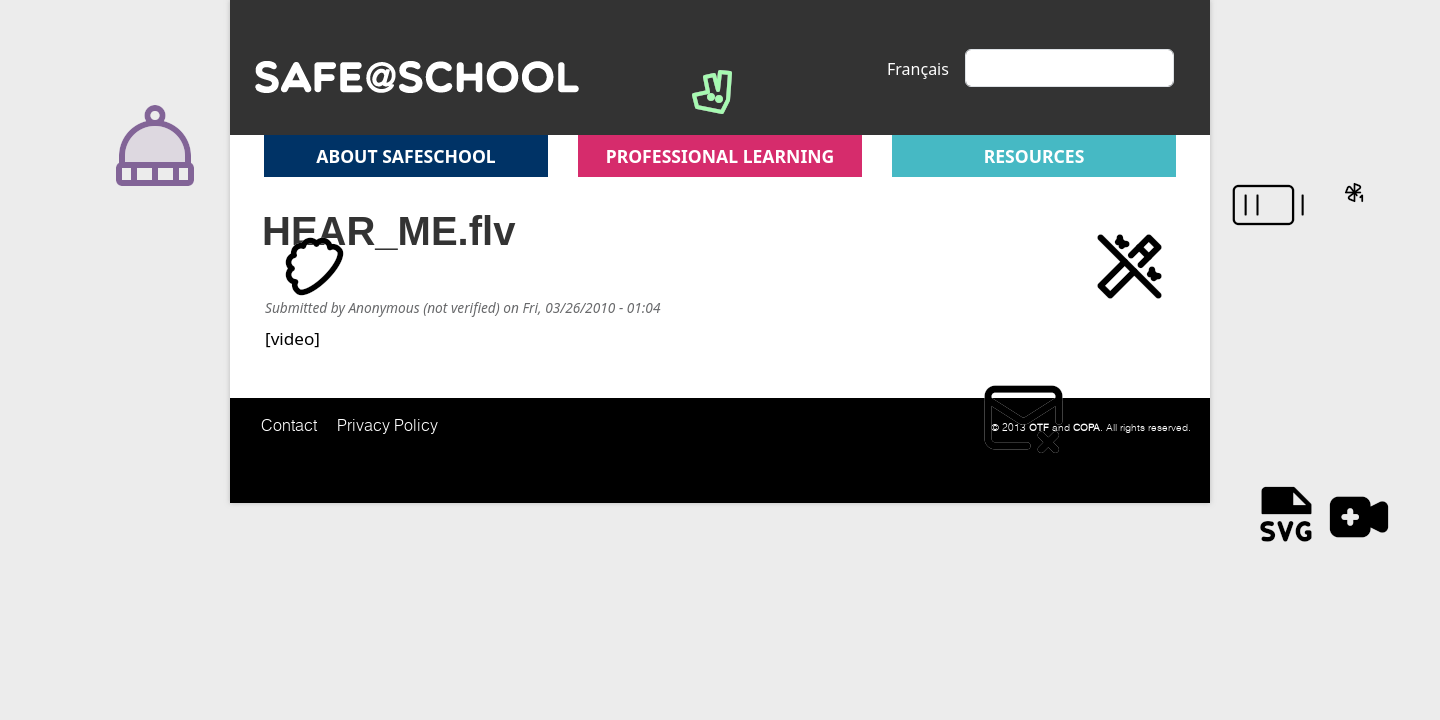 Image resolution: width=1440 pixels, height=720 pixels. Describe the element at coordinates (1267, 205) in the screenshot. I see `indicates medium battery level` at that location.